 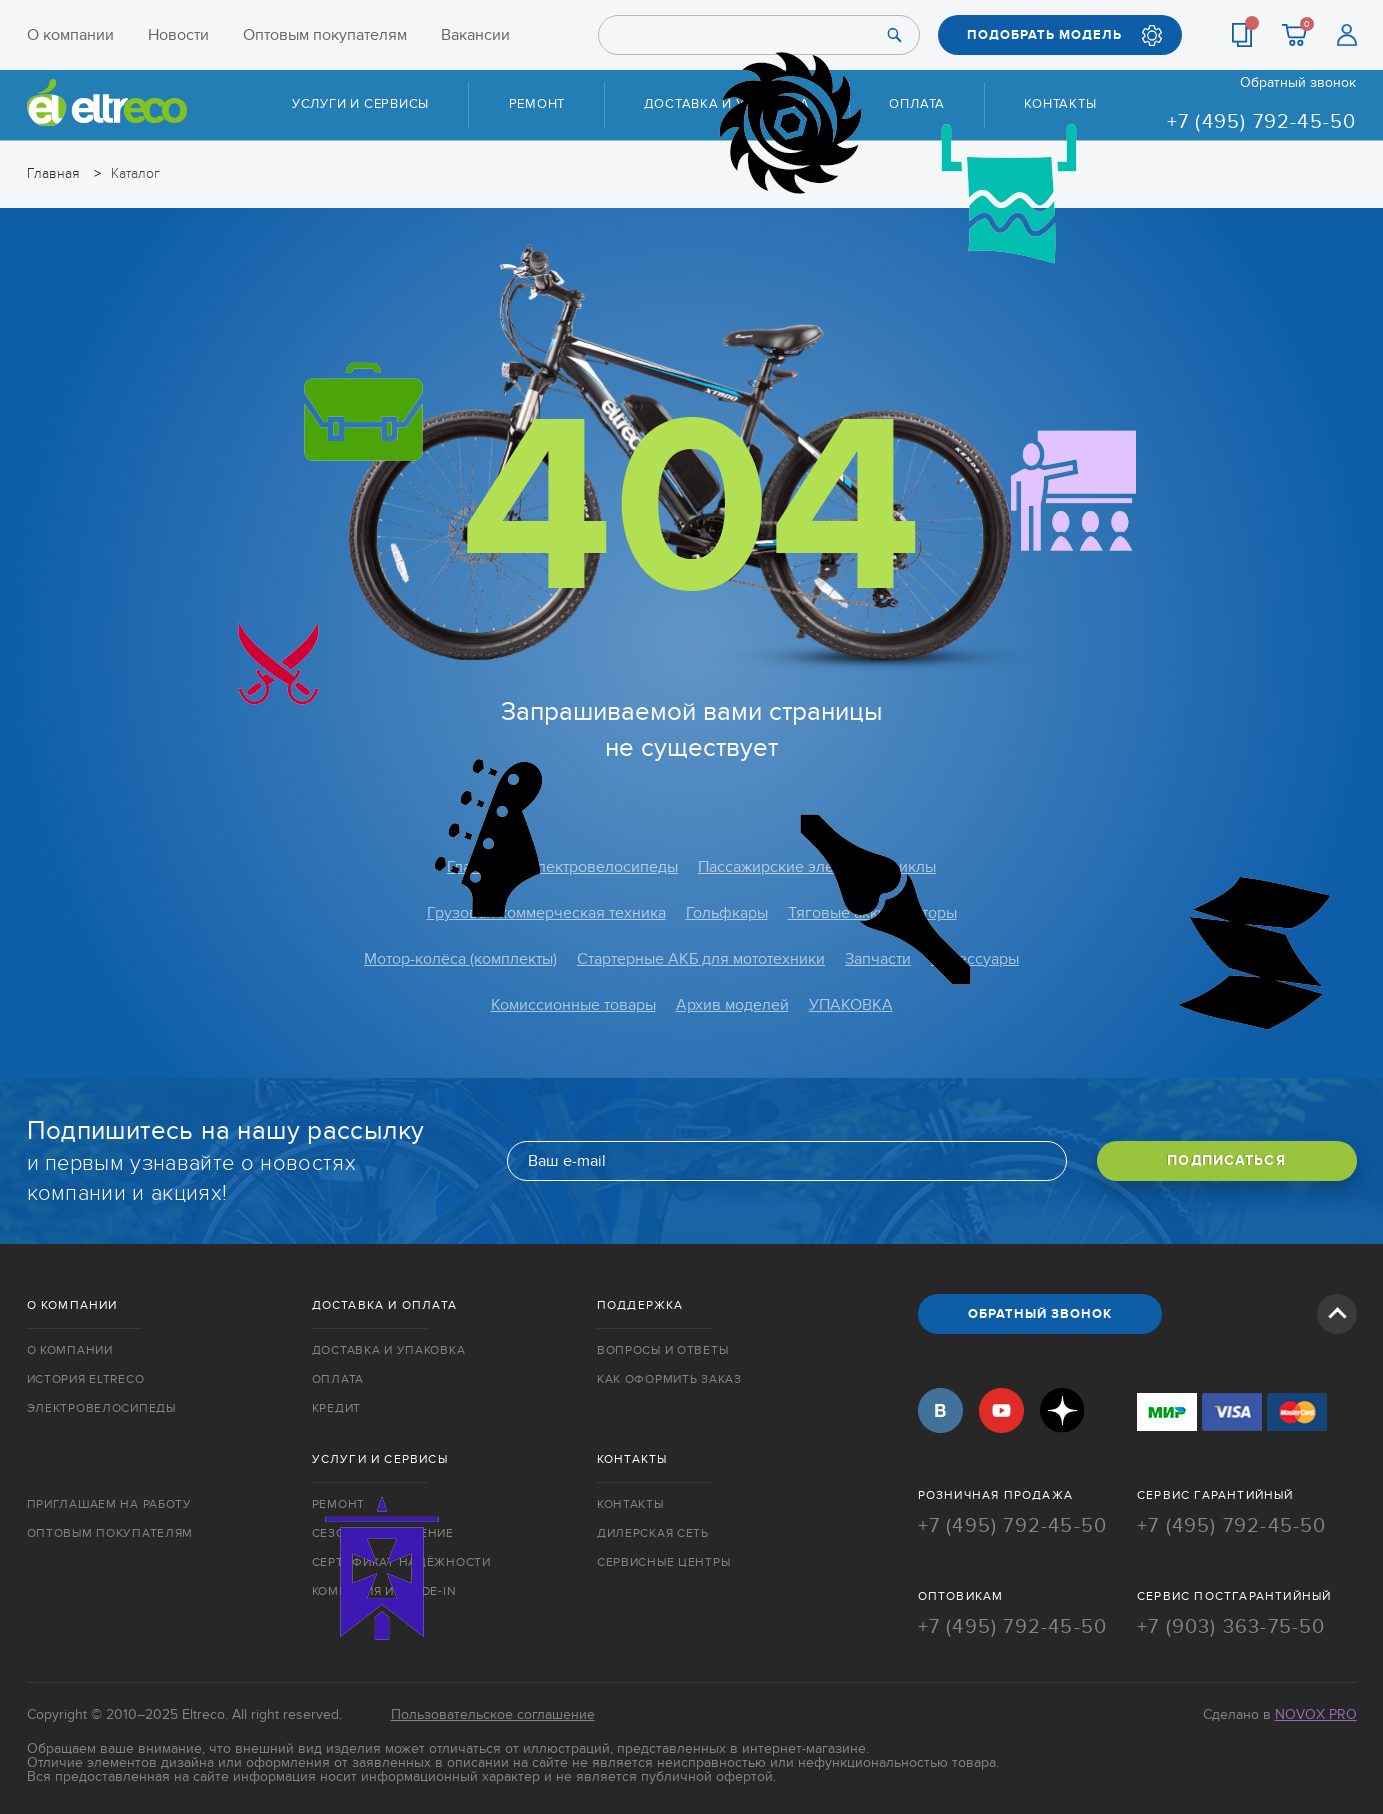 What do you see at coordinates (1009, 189) in the screenshot?
I see `view bathroom or towel amenities` at bounding box center [1009, 189].